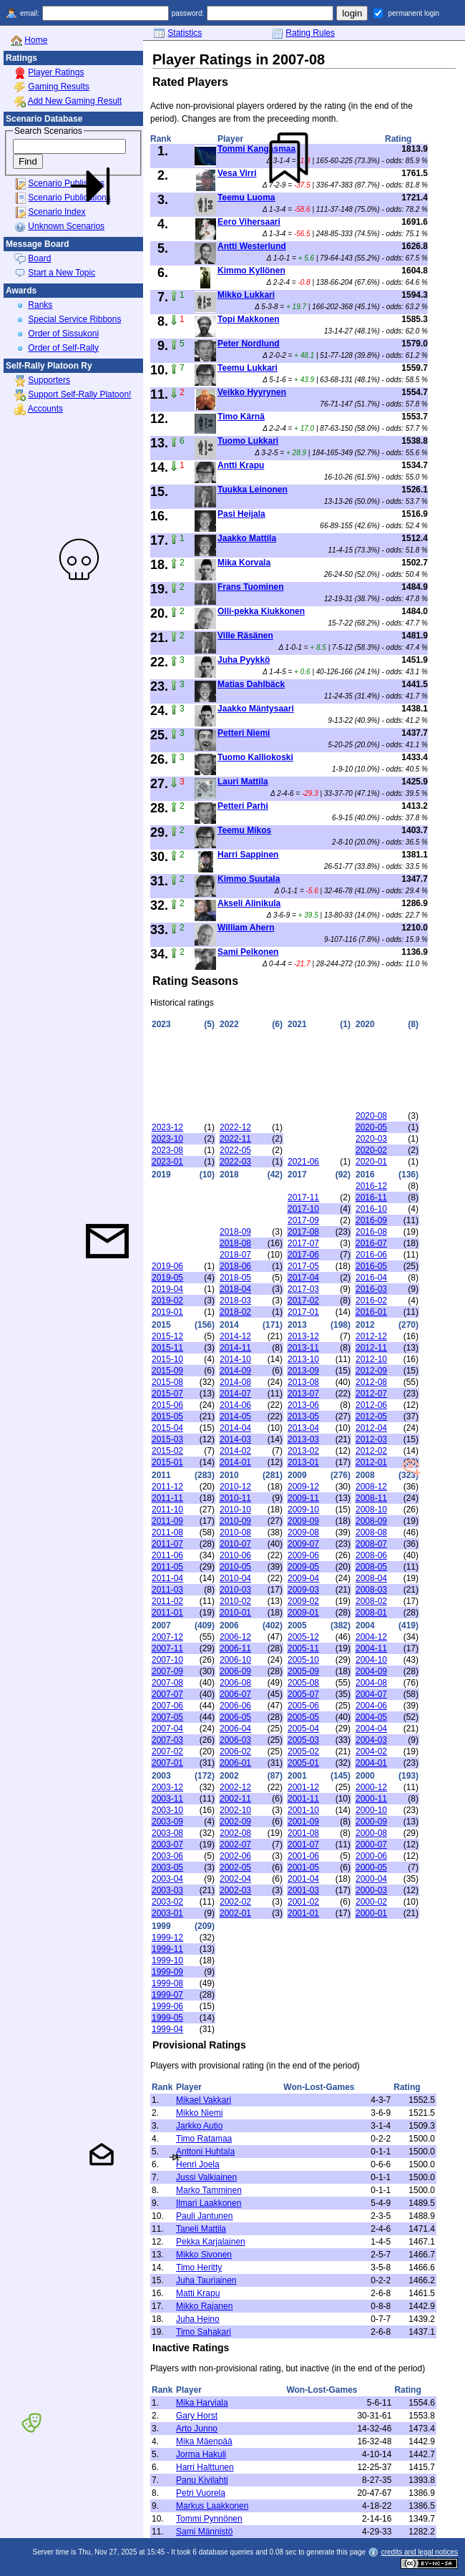  Describe the element at coordinates (31, 2423) in the screenshot. I see `access theater or entertainment content` at that location.